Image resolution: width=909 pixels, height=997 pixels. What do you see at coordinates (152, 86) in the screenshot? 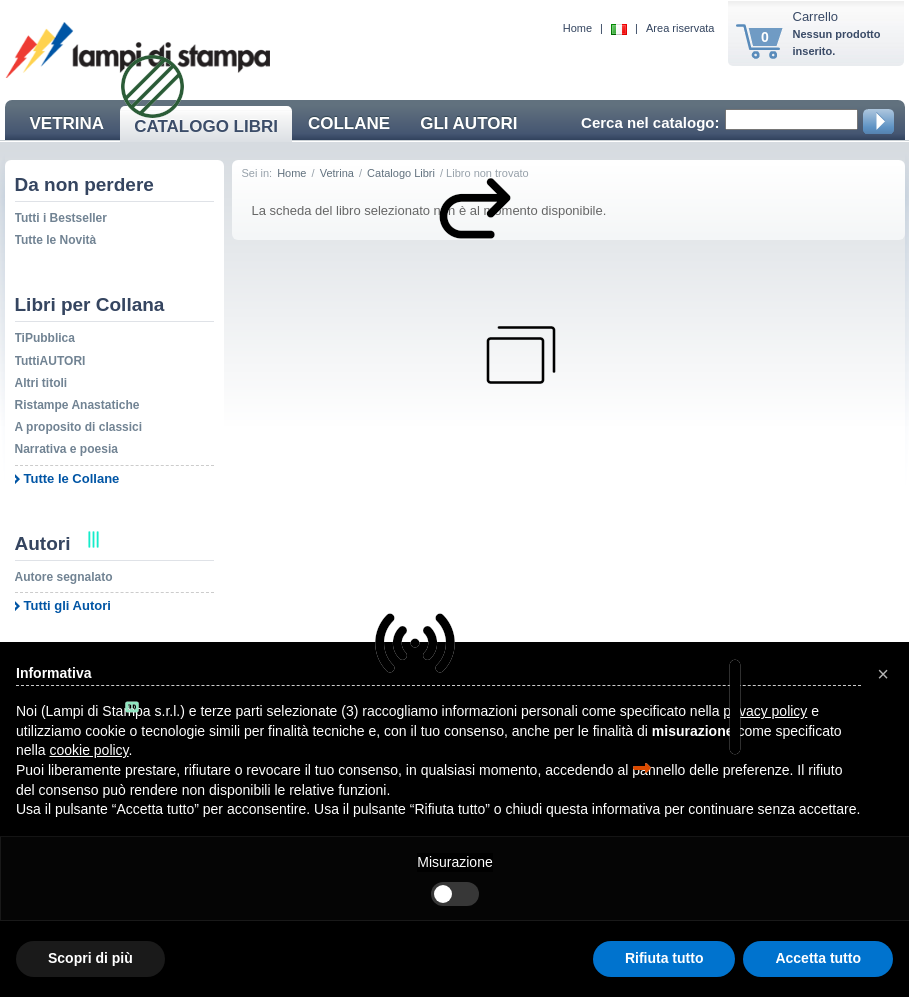
I see `indicates a restricted or prohibited action` at bounding box center [152, 86].